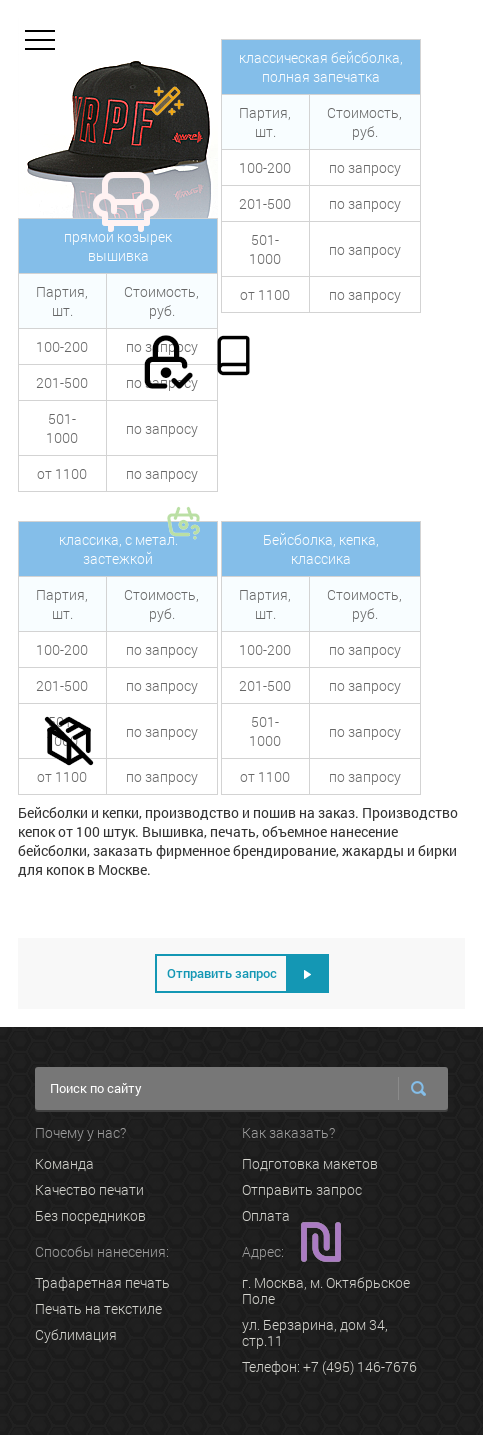 The image size is (483, 1435). Describe the element at coordinates (126, 202) in the screenshot. I see `browse furniture or seating options` at that location.